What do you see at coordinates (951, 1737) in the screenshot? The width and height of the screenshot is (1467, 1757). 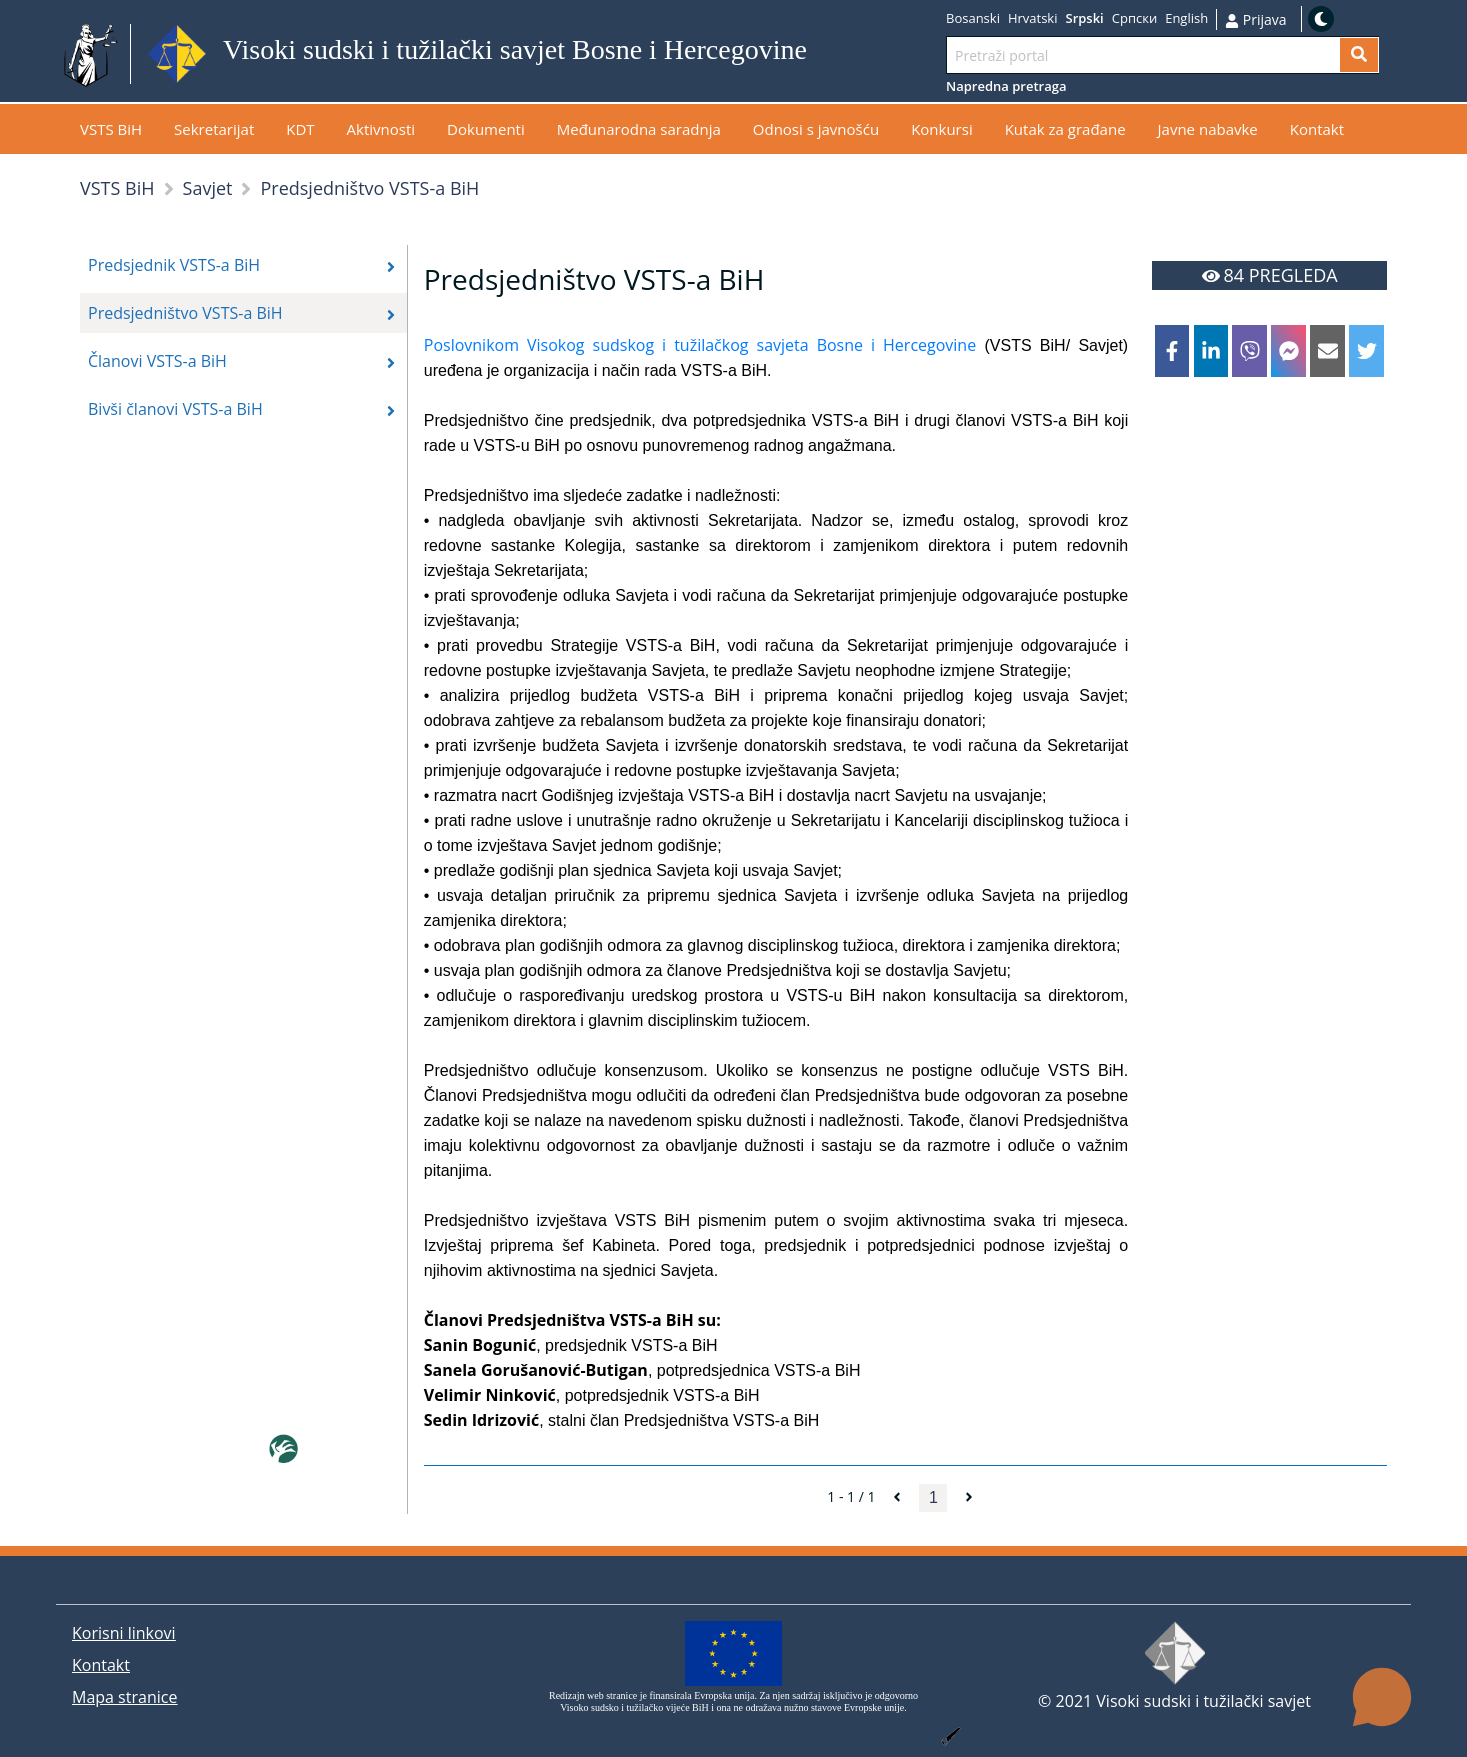 I see `access woodworking or carpentry tools` at bounding box center [951, 1737].